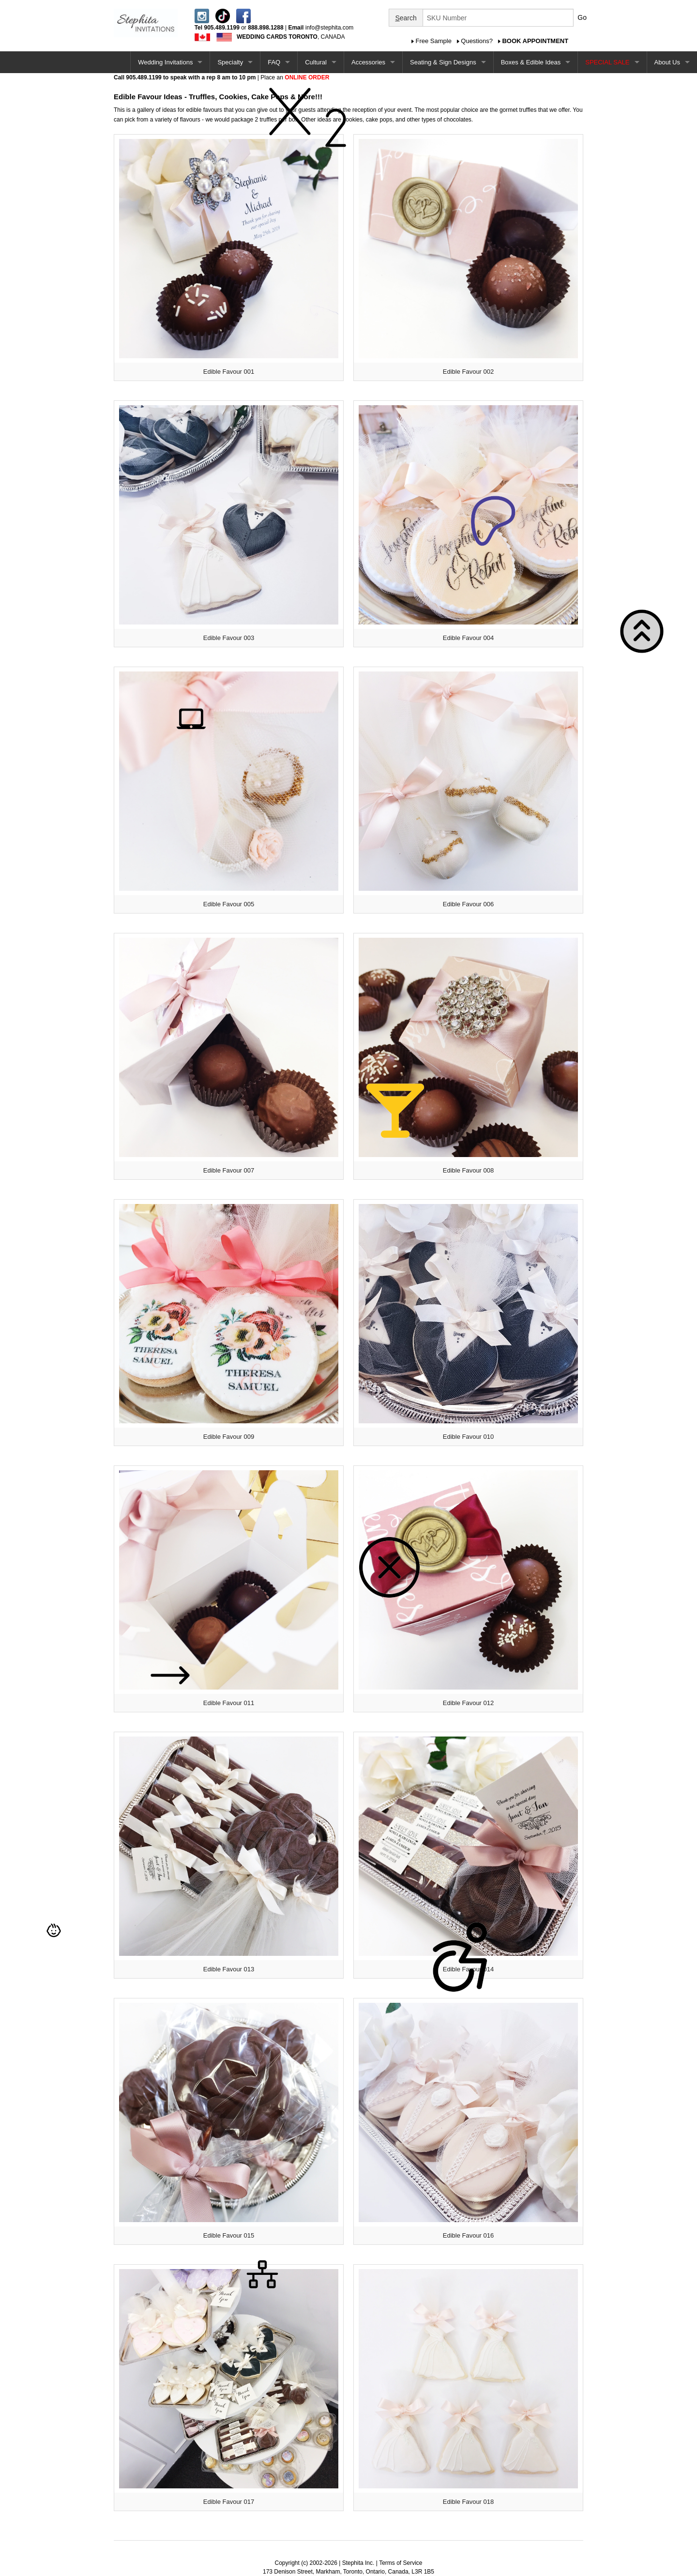 The width and height of the screenshot is (697, 2576). I want to click on access desktop or laptop view, so click(191, 719).